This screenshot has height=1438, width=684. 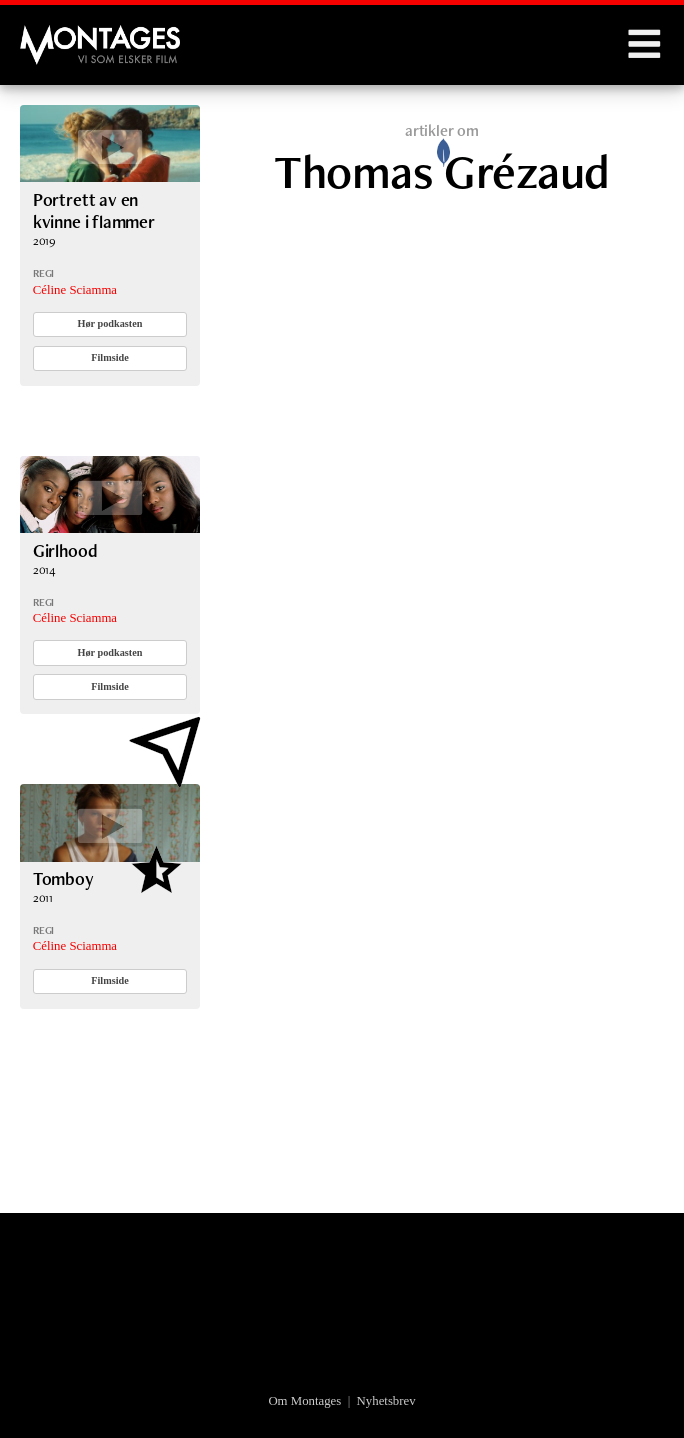 What do you see at coordinates (156, 870) in the screenshot?
I see `indicates a partial or half-star rating` at bounding box center [156, 870].